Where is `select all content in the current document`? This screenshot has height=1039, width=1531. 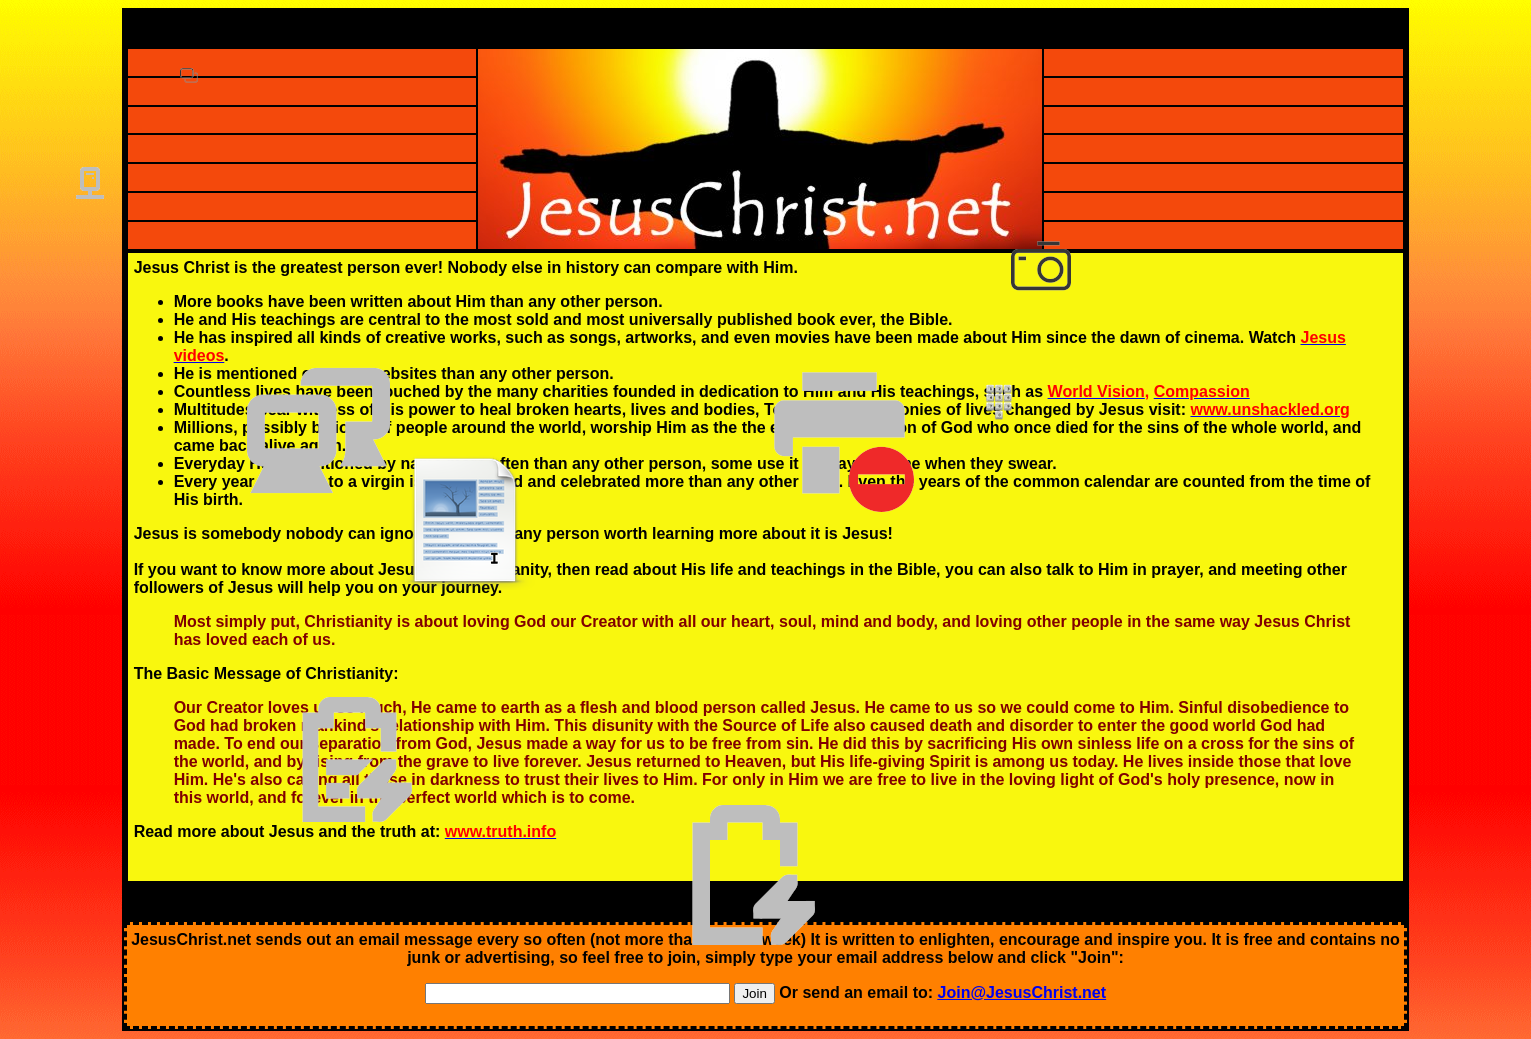
select all content in the current document is located at coordinates (467, 520).